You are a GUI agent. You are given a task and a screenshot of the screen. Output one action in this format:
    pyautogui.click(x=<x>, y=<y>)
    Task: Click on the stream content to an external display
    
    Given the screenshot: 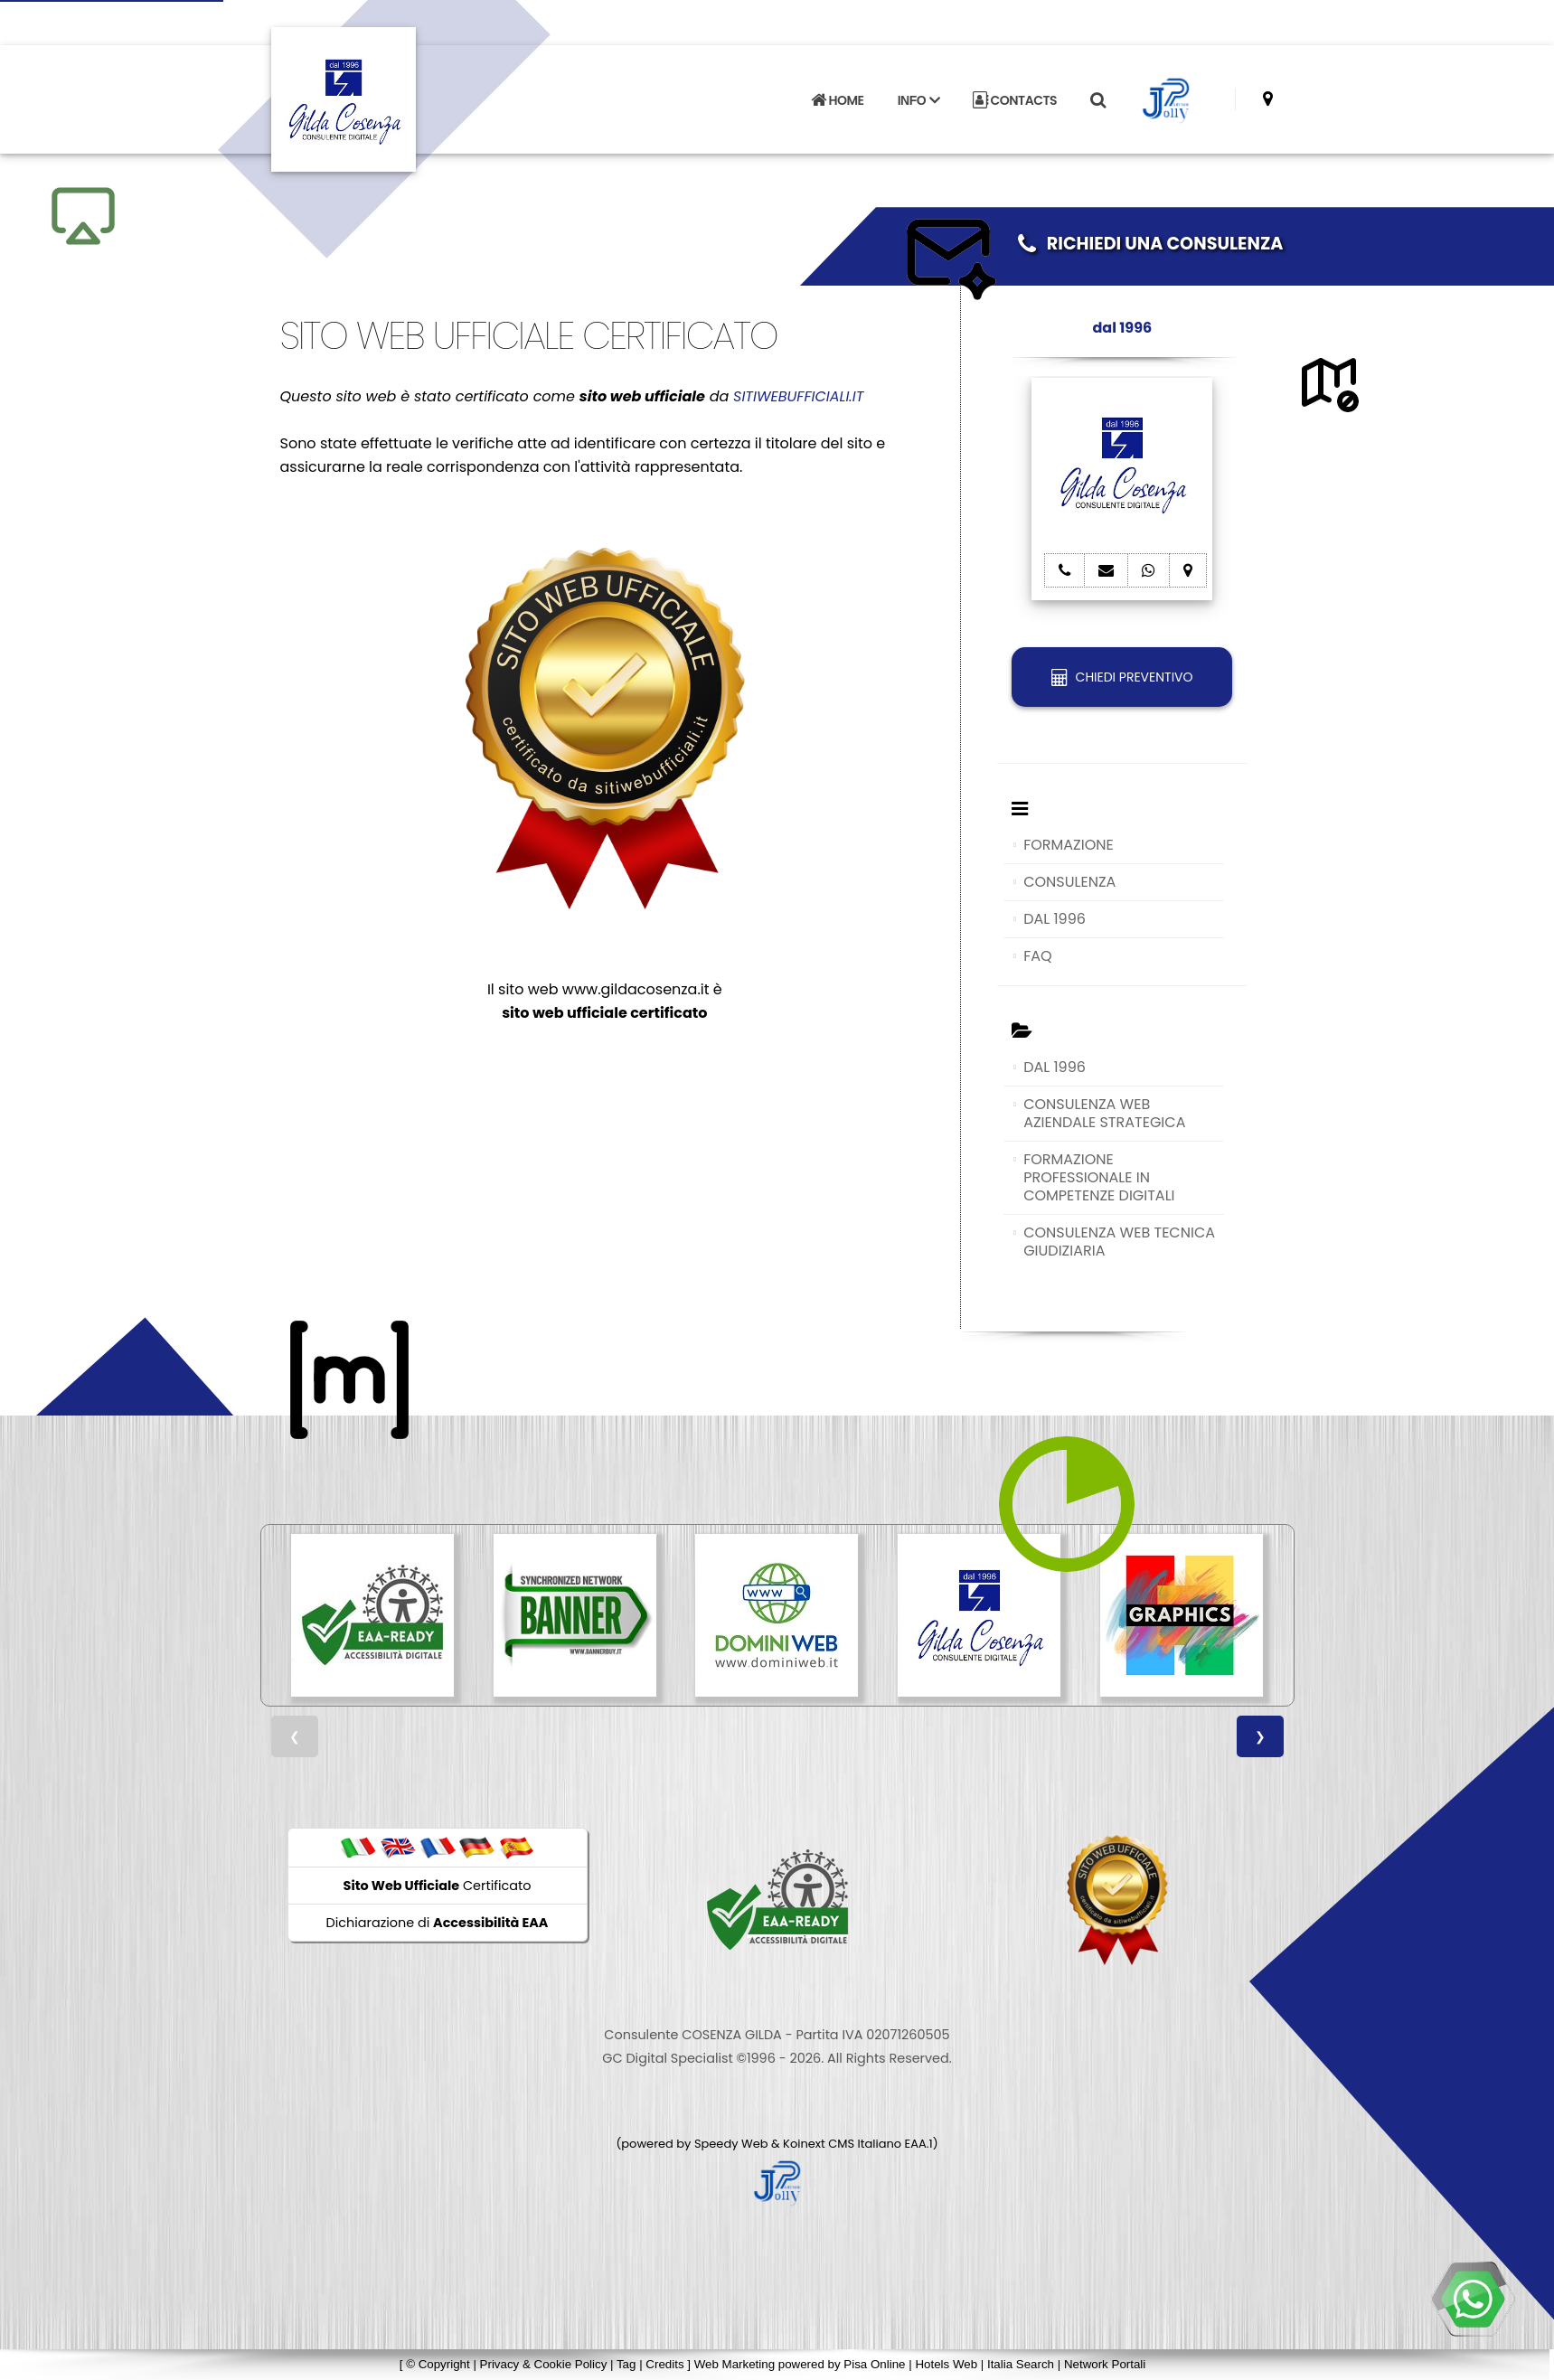 What is the action you would take?
    pyautogui.click(x=83, y=216)
    